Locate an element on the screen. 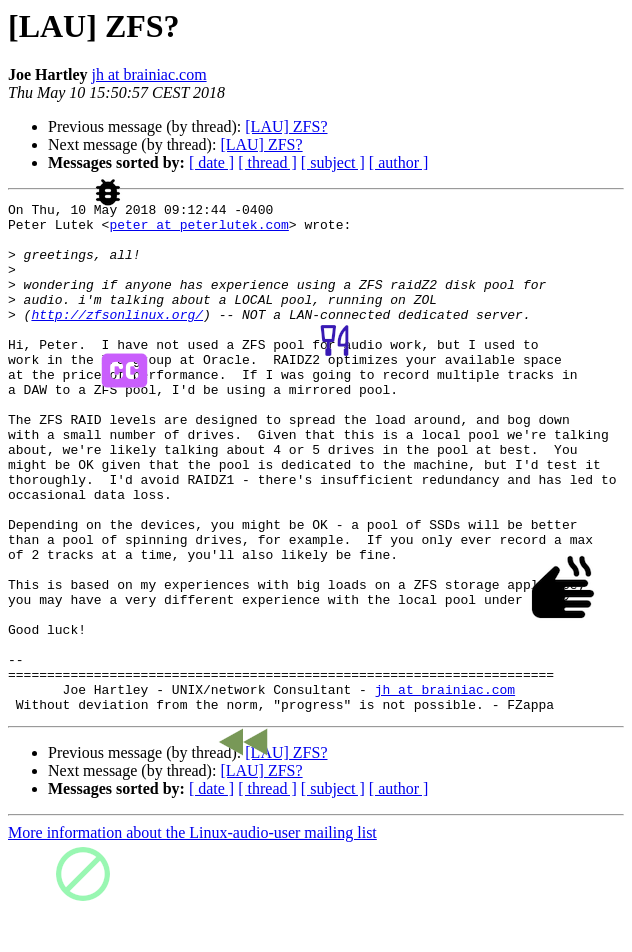 This screenshot has height=952, width=632. activate hand dryer is located at coordinates (564, 585).